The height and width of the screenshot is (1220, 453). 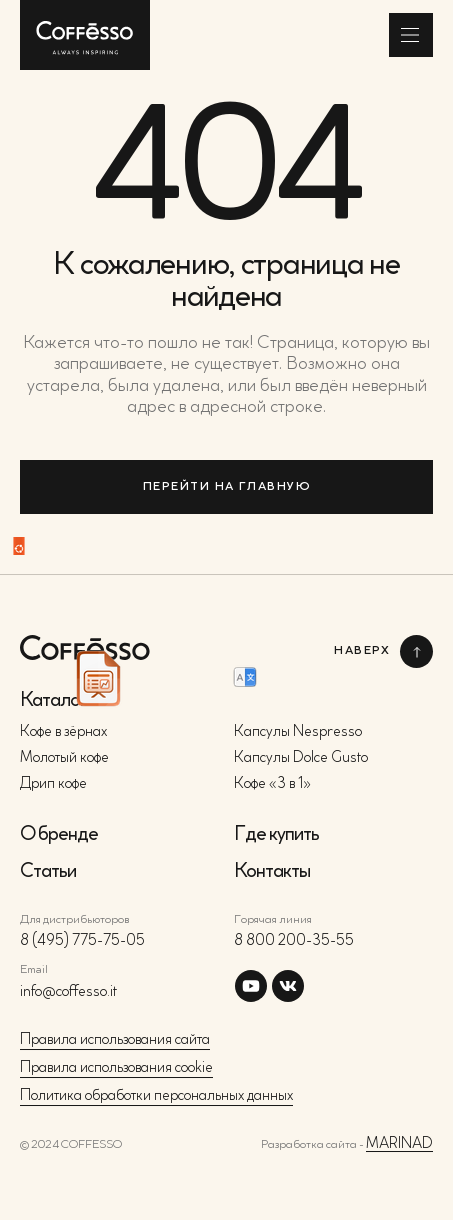 What do you see at coordinates (19, 546) in the screenshot?
I see `open the ubuntu system menu` at bounding box center [19, 546].